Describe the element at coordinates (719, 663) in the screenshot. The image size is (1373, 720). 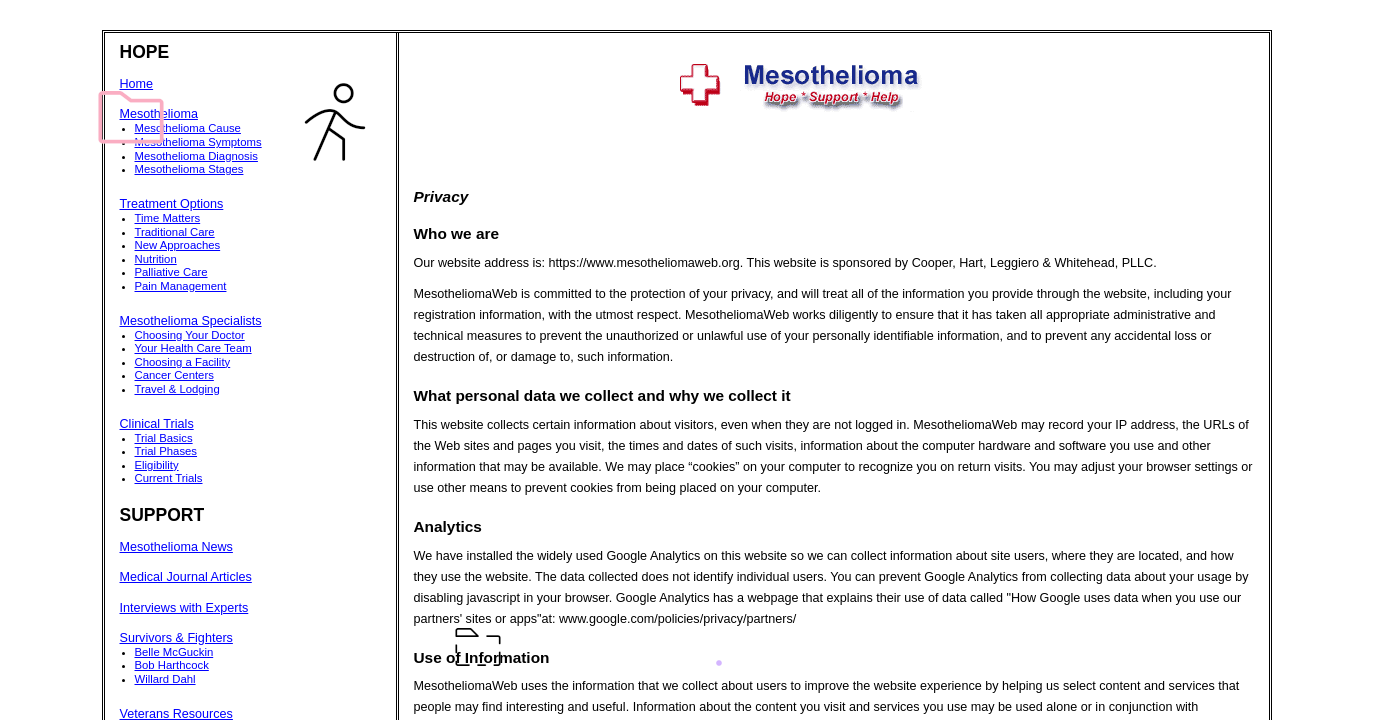
I see `indicates an unread notification or new item` at that location.